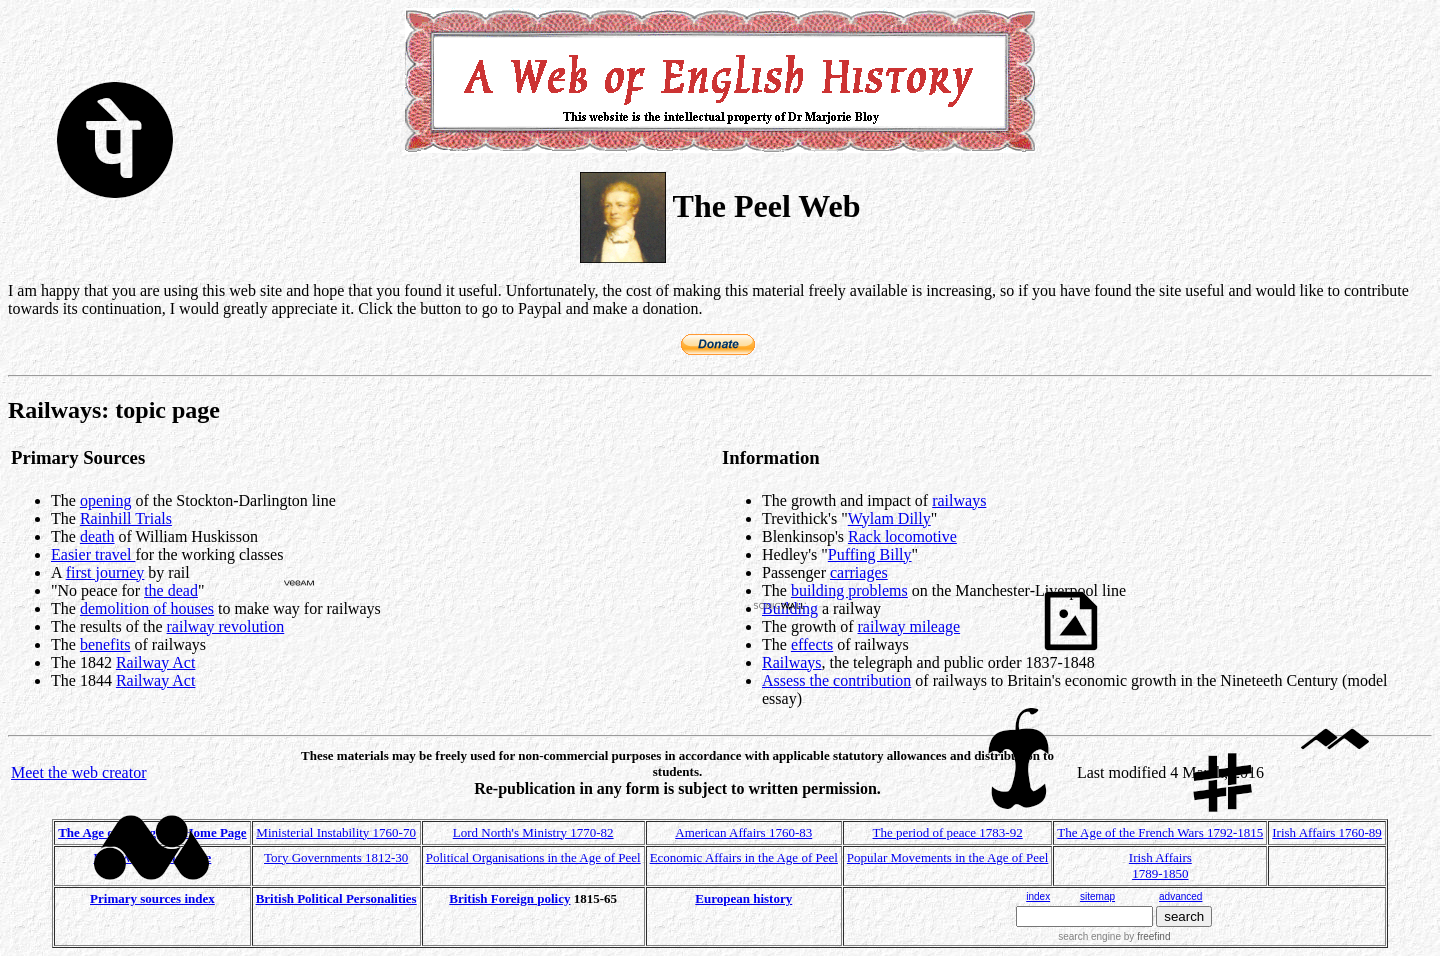 The height and width of the screenshot is (956, 1440). Describe the element at coordinates (115, 140) in the screenshot. I see `open PhonePe payment app` at that location.